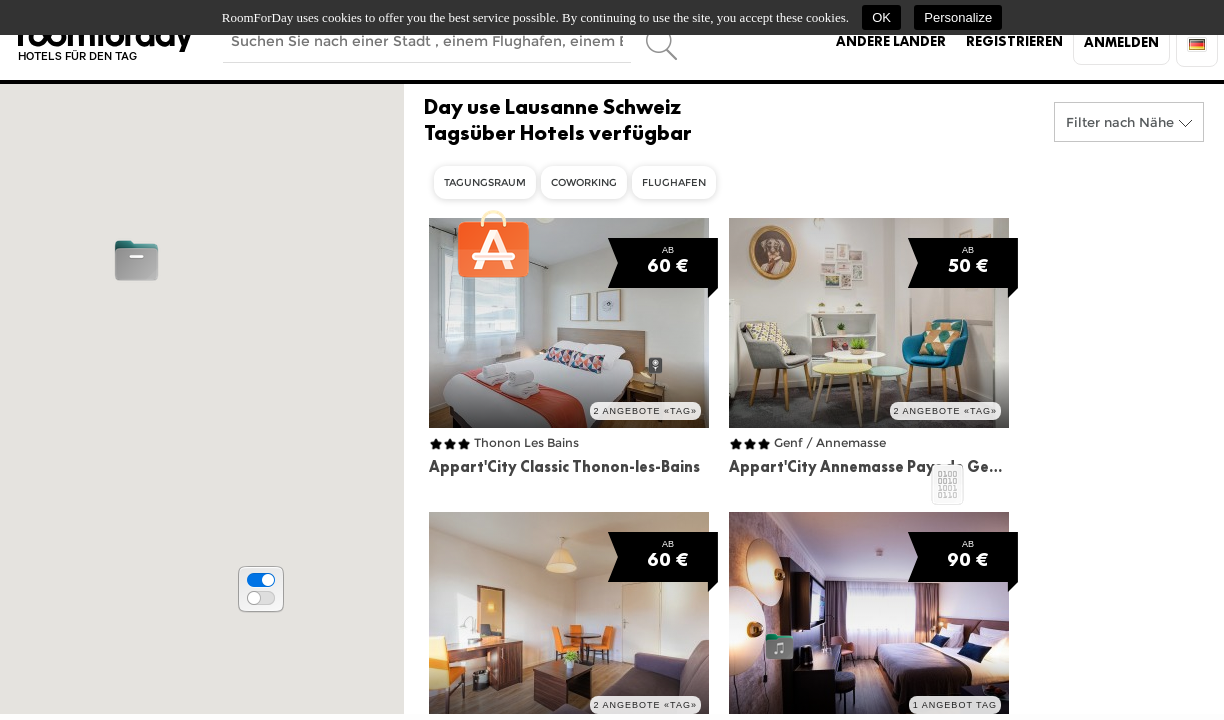 The image size is (1224, 720). I want to click on open the software store to browse and install applications, so click(493, 249).